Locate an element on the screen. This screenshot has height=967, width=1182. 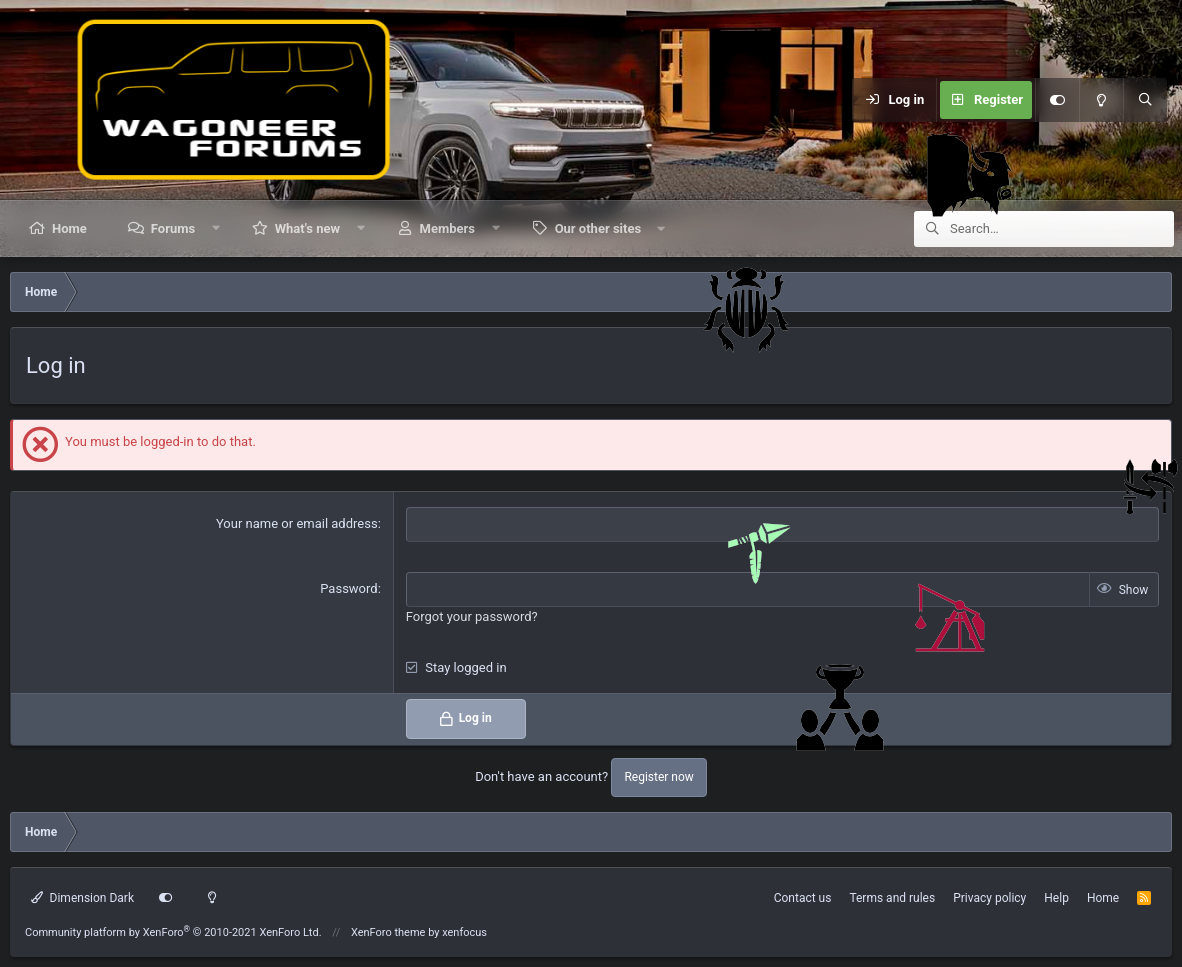
represents a buffalo or bison in a game context is located at coordinates (969, 174).